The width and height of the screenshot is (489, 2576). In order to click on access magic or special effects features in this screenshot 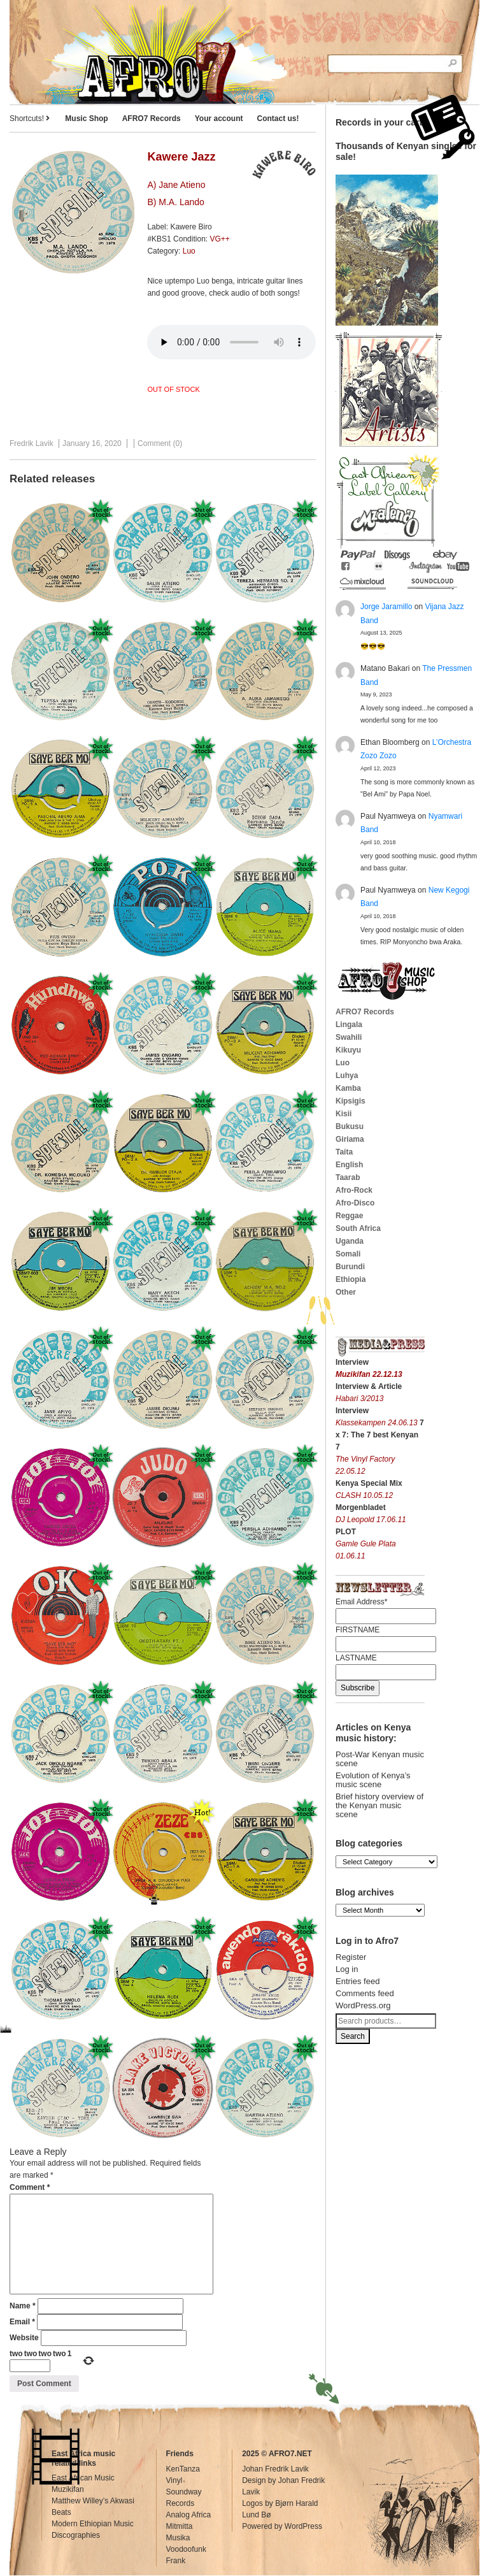, I will do `click(154, 1899)`.